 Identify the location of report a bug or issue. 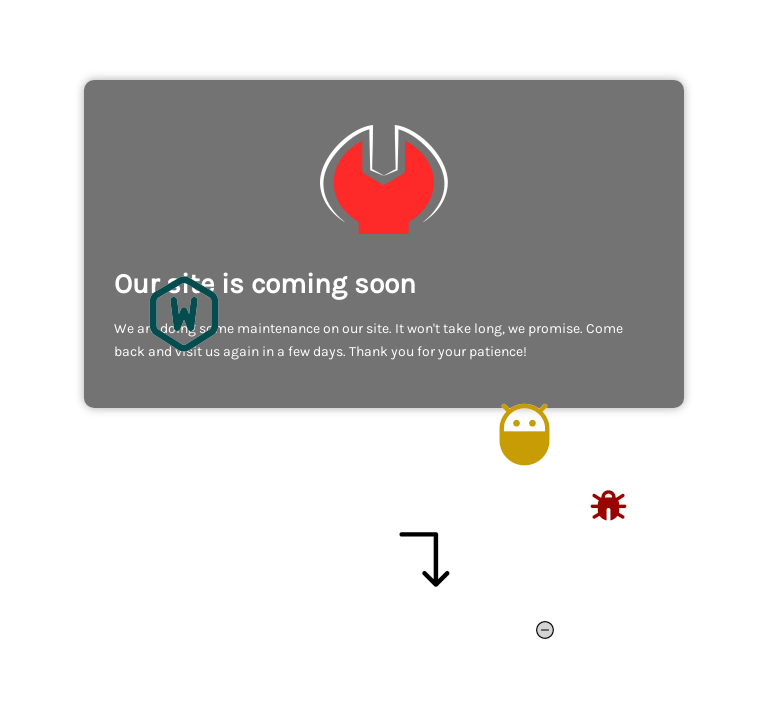
(608, 504).